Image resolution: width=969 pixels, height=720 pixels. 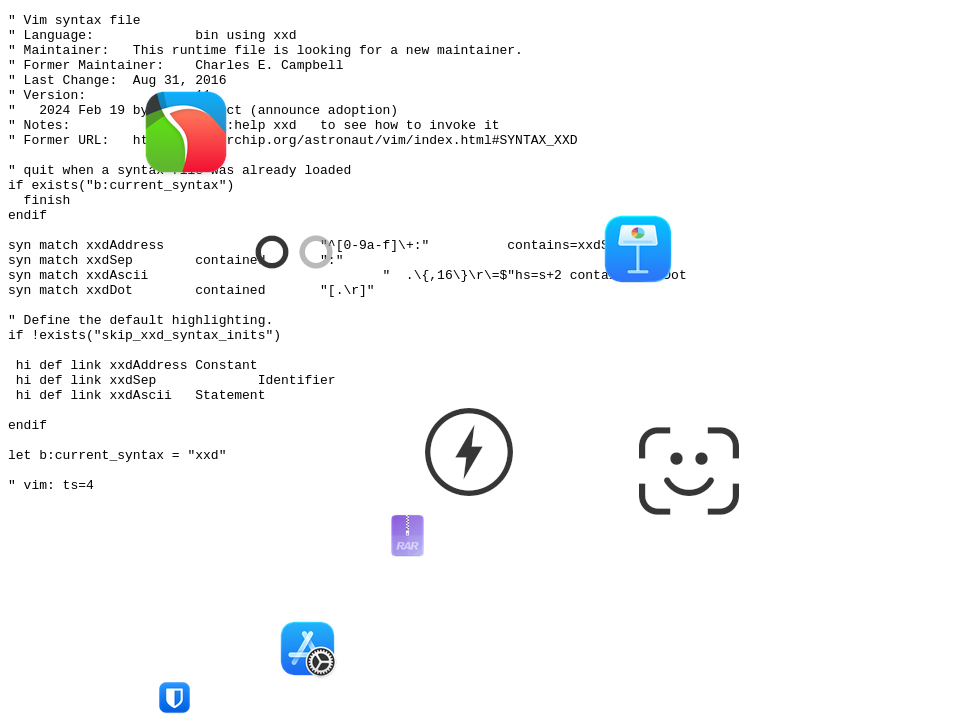 I want to click on open bitwarden password manager, so click(x=174, y=697).